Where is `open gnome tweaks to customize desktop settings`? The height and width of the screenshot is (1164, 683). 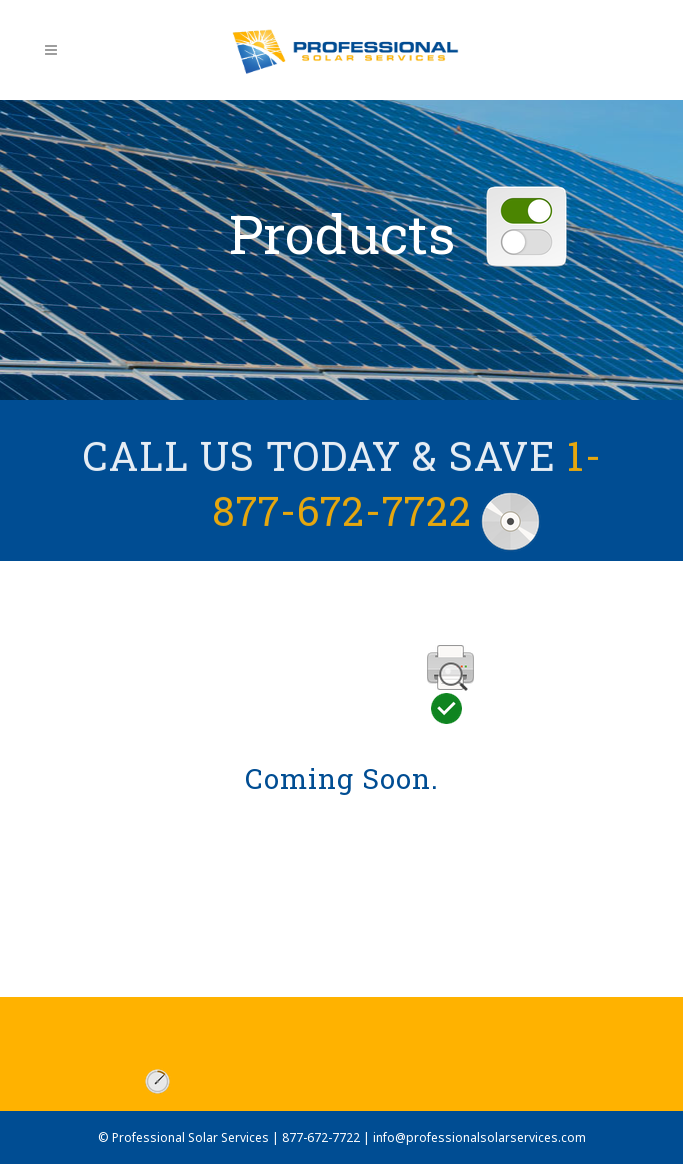 open gnome tweaks to customize desktop settings is located at coordinates (526, 226).